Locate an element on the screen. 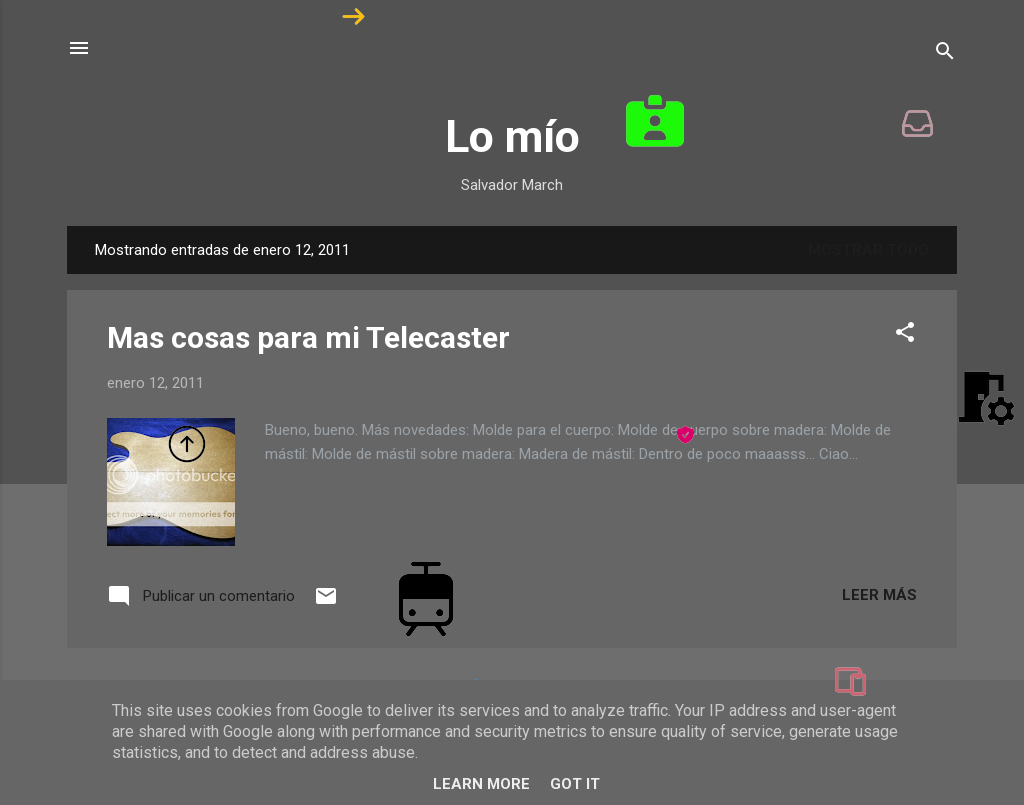 Image resolution: width=1024 pixels, height=805 pixels. indicates verified or secure status is located at coordinates (685, 434).